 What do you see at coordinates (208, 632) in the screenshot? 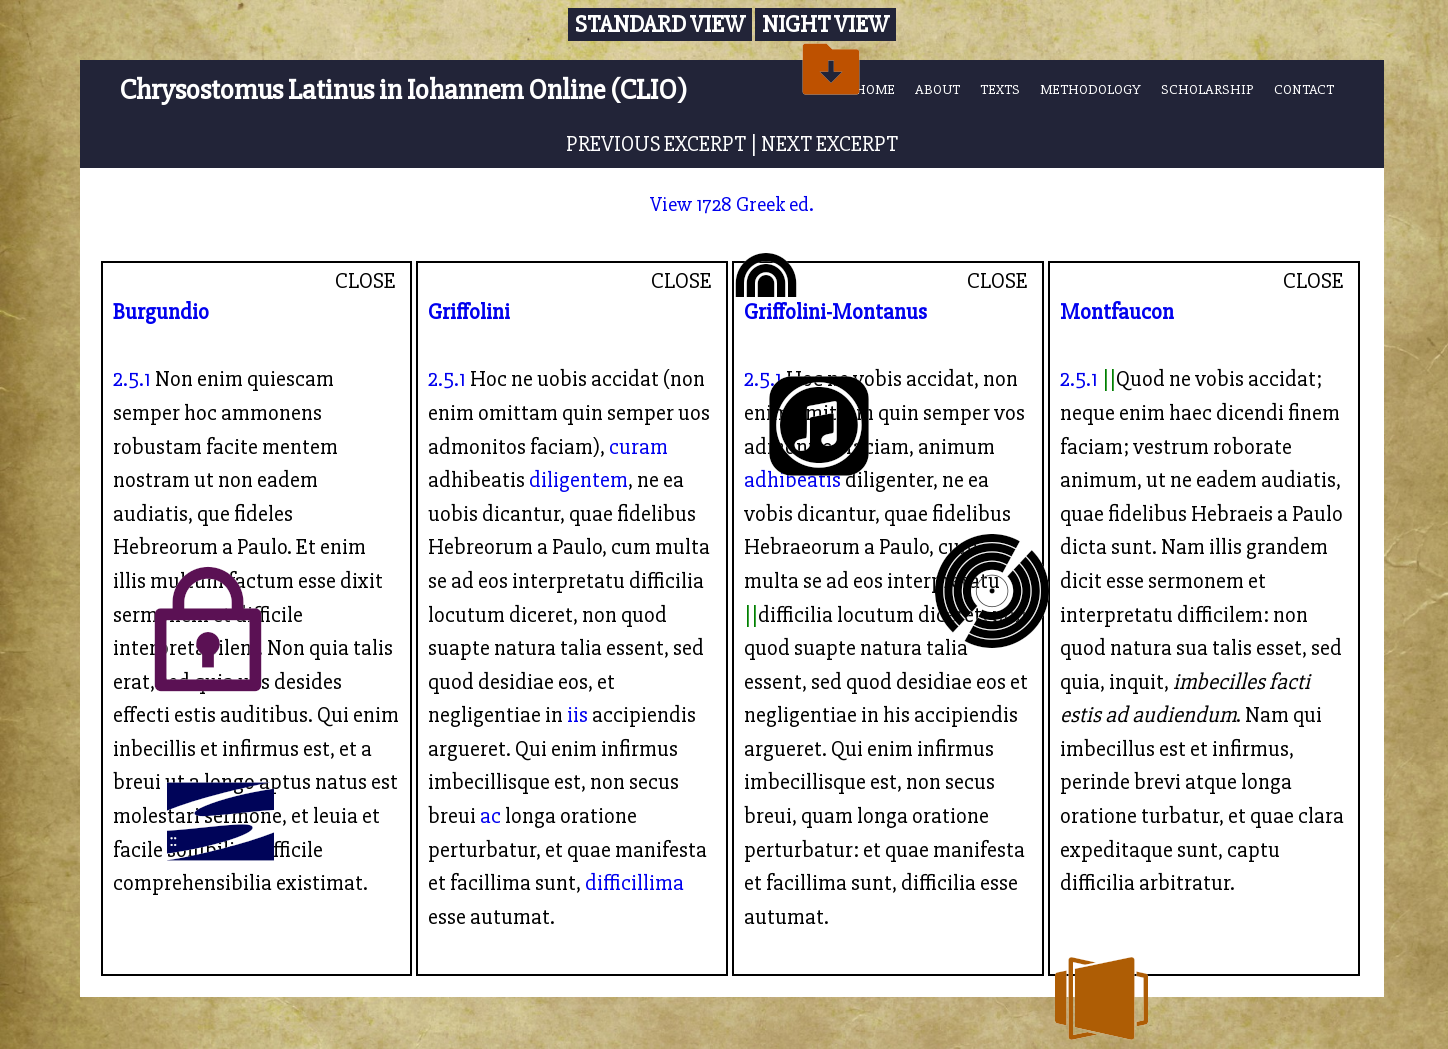
I see `lock or secure this item` at bounding box center [208, 632].